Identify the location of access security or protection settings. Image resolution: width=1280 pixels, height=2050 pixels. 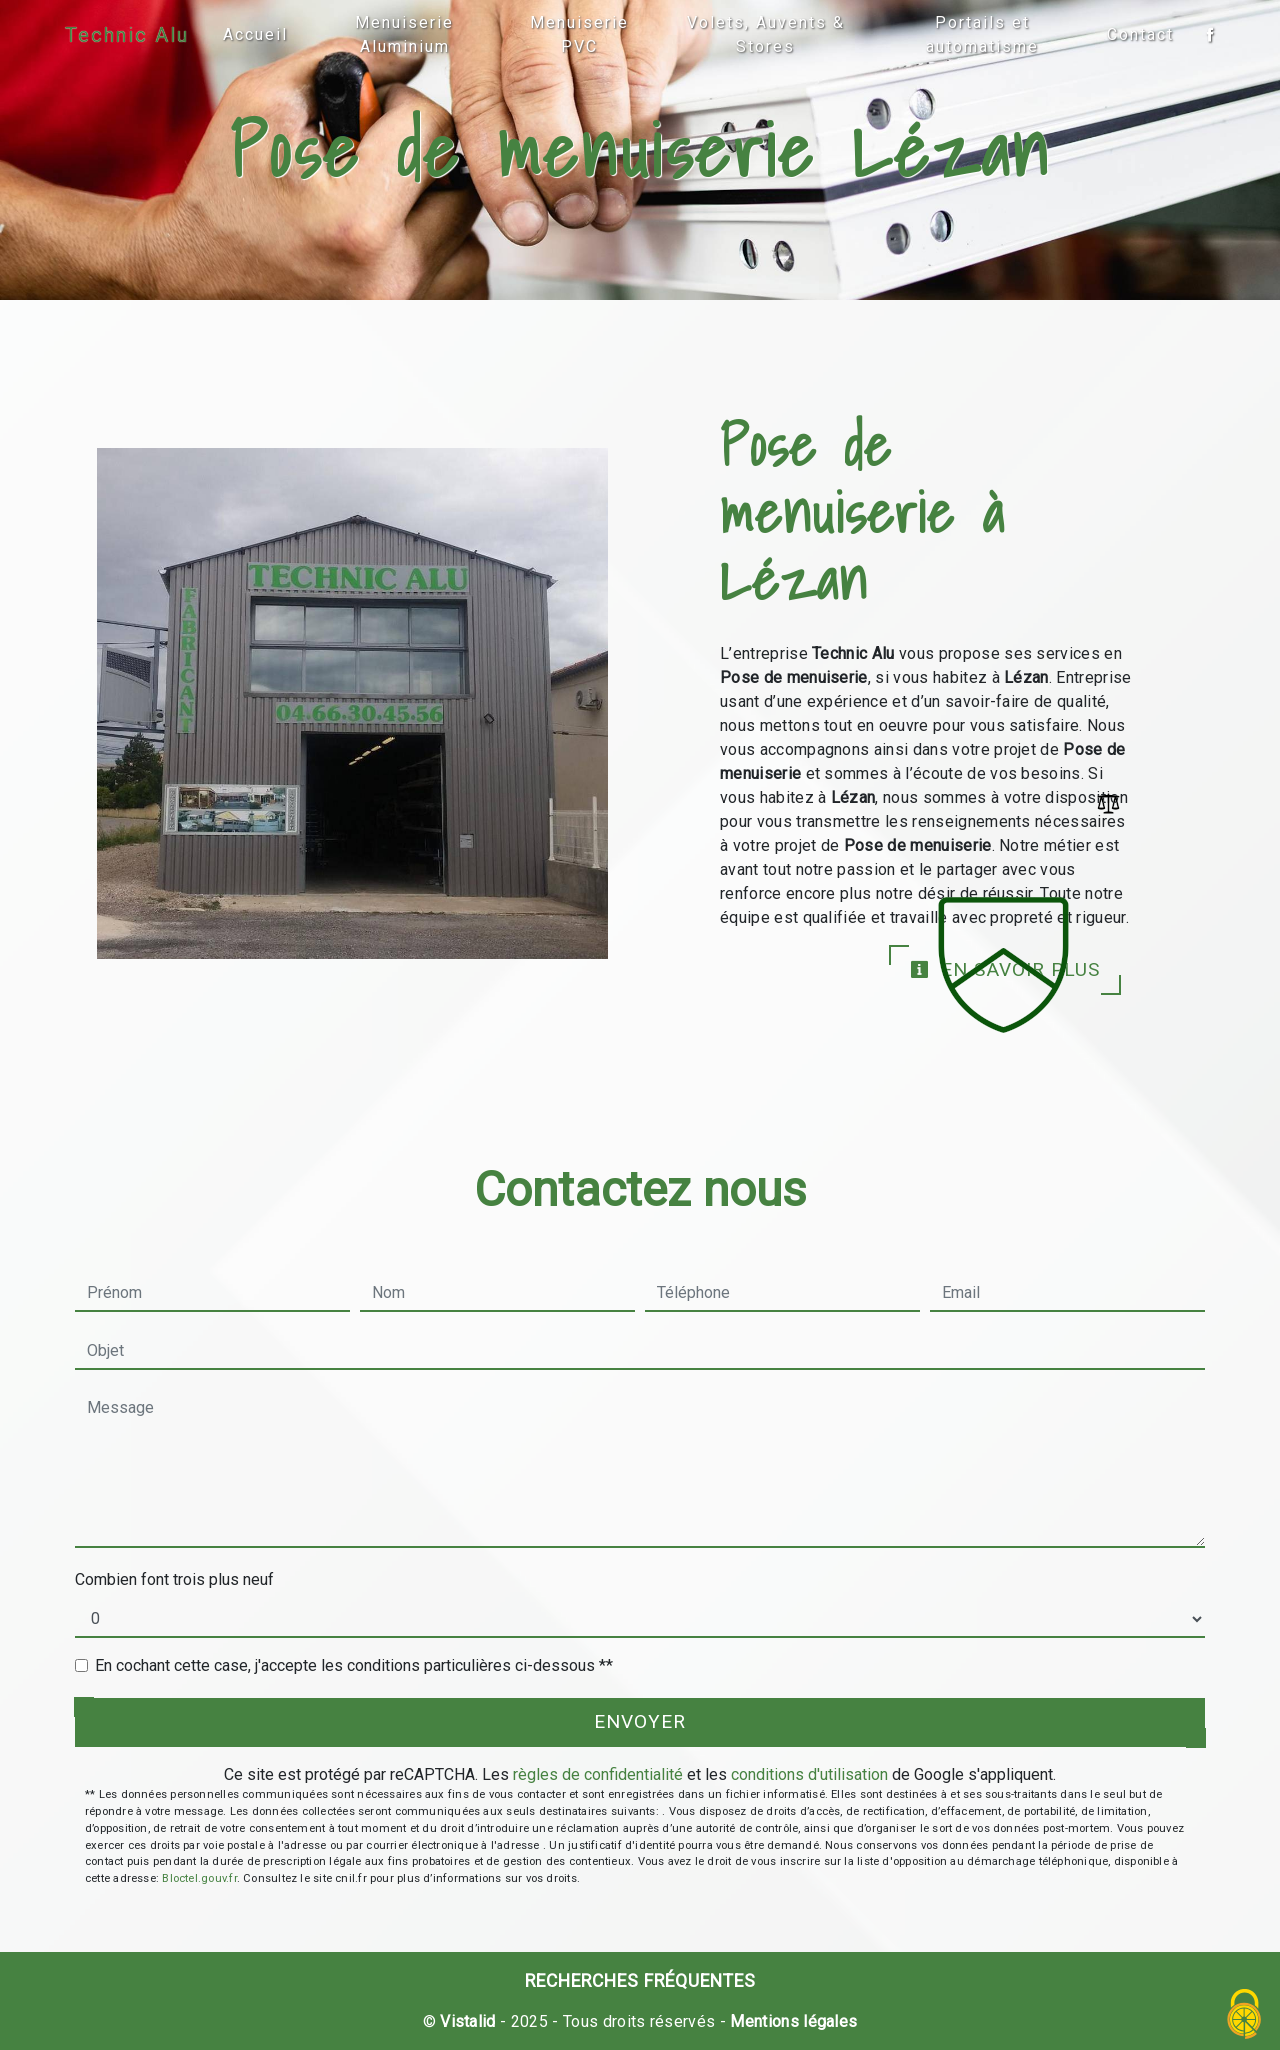
(1003, 956).